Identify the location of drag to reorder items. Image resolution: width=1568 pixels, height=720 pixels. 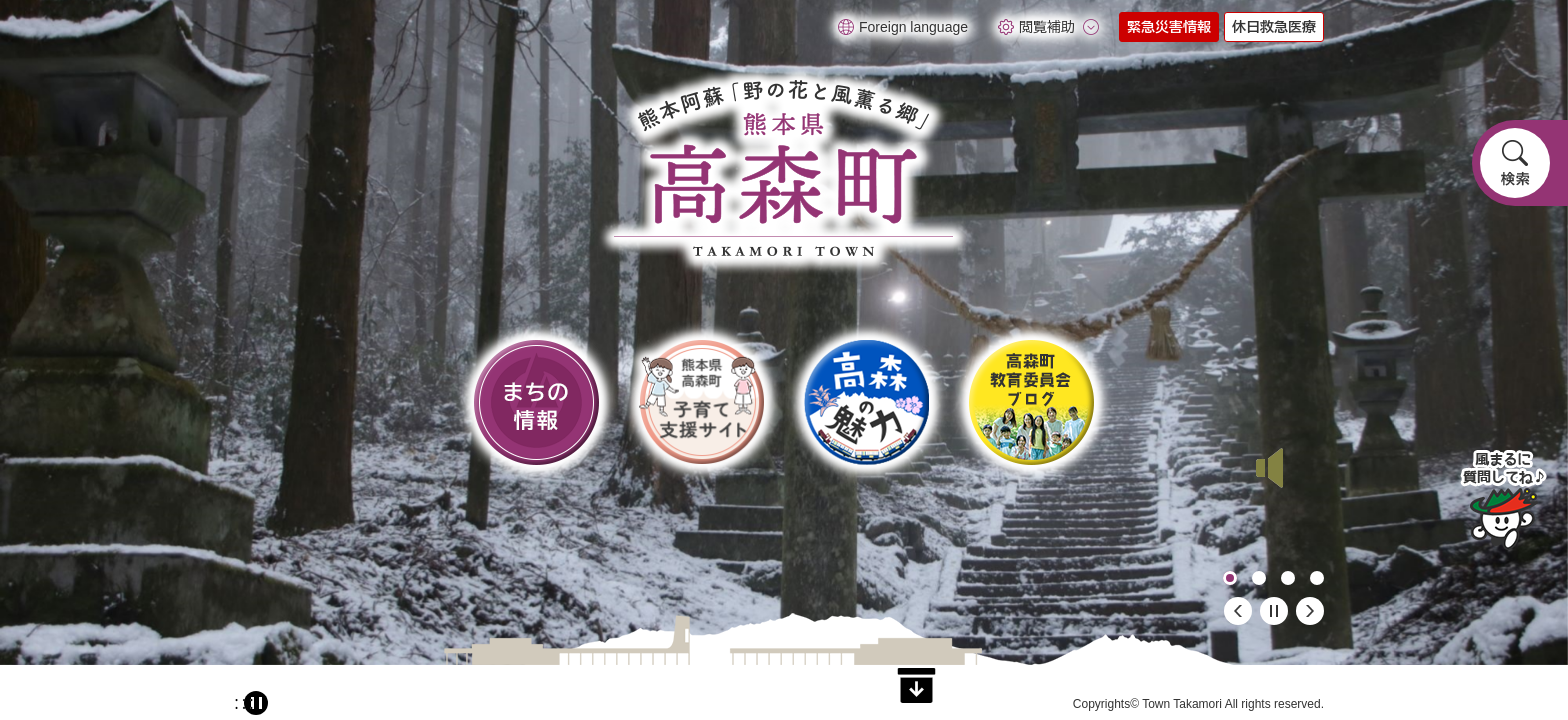
(244, 704).